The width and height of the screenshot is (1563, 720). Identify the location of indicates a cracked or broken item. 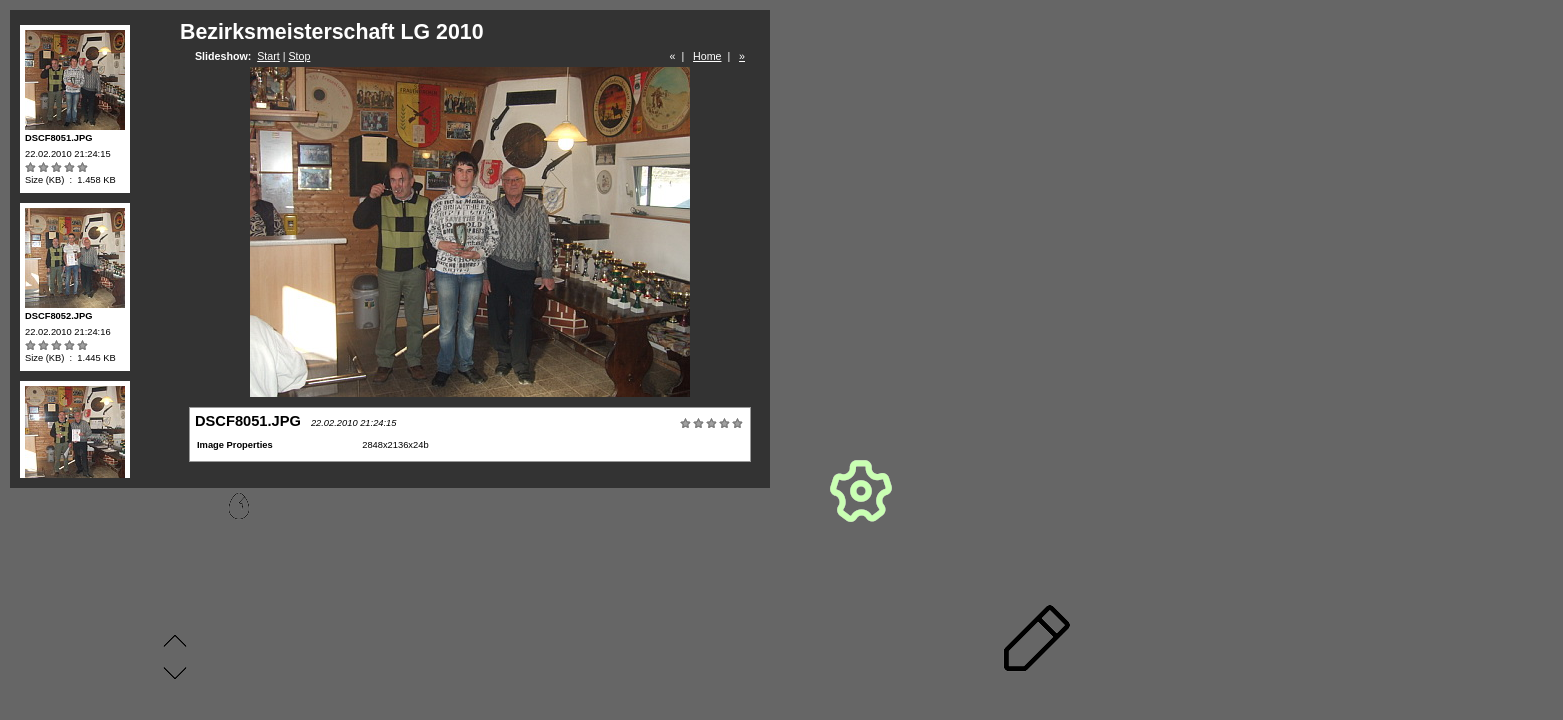
(239, 506).